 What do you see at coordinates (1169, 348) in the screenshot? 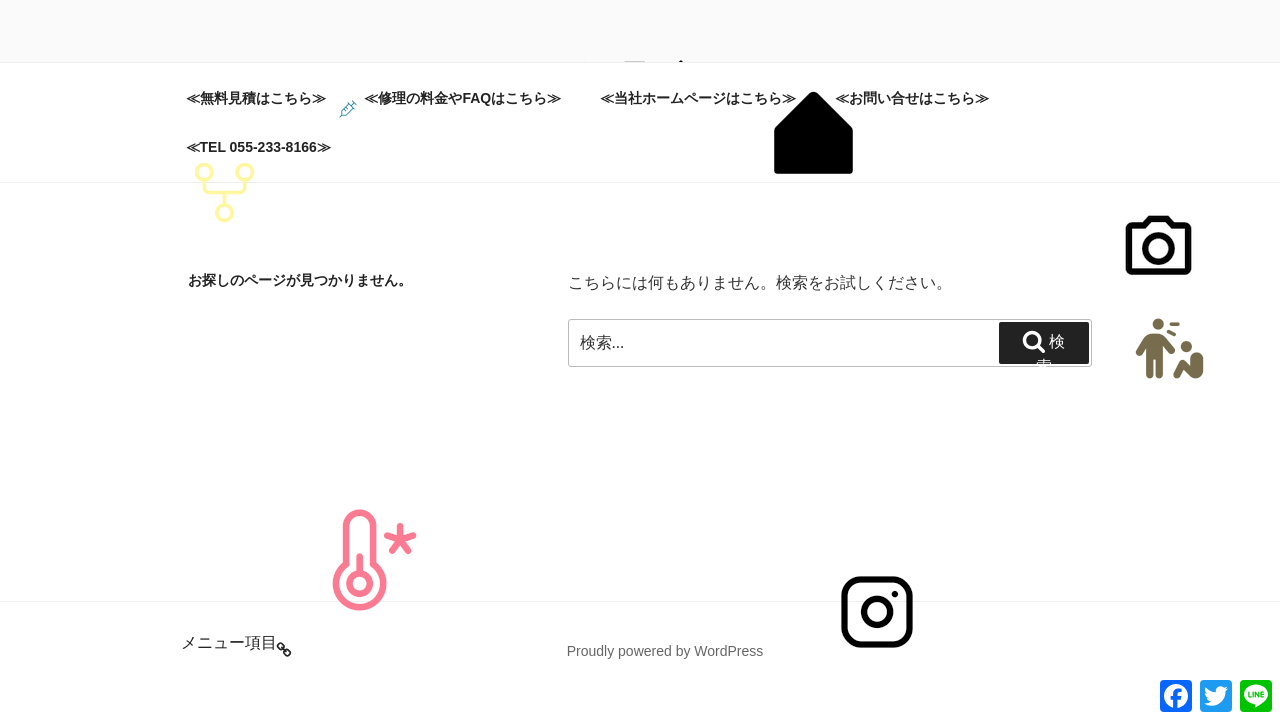
I see `report harassment or bullying behavior` at bounding box center [1169, 348].